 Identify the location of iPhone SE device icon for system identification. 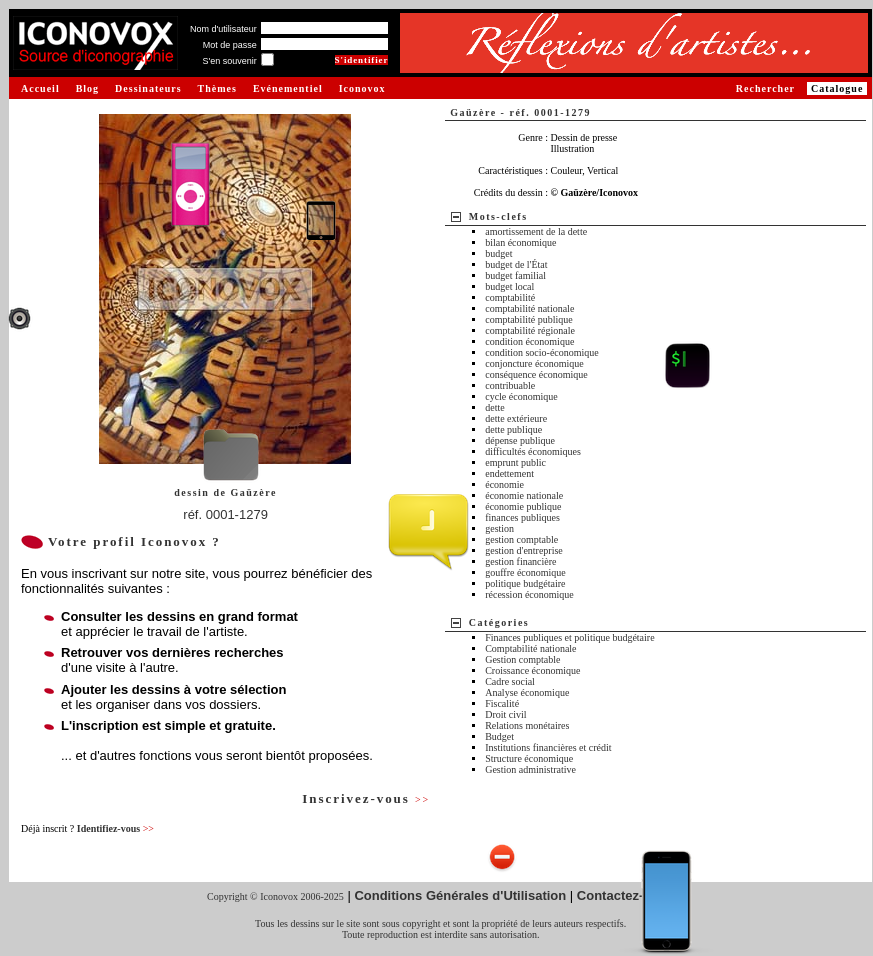
(666, 902).